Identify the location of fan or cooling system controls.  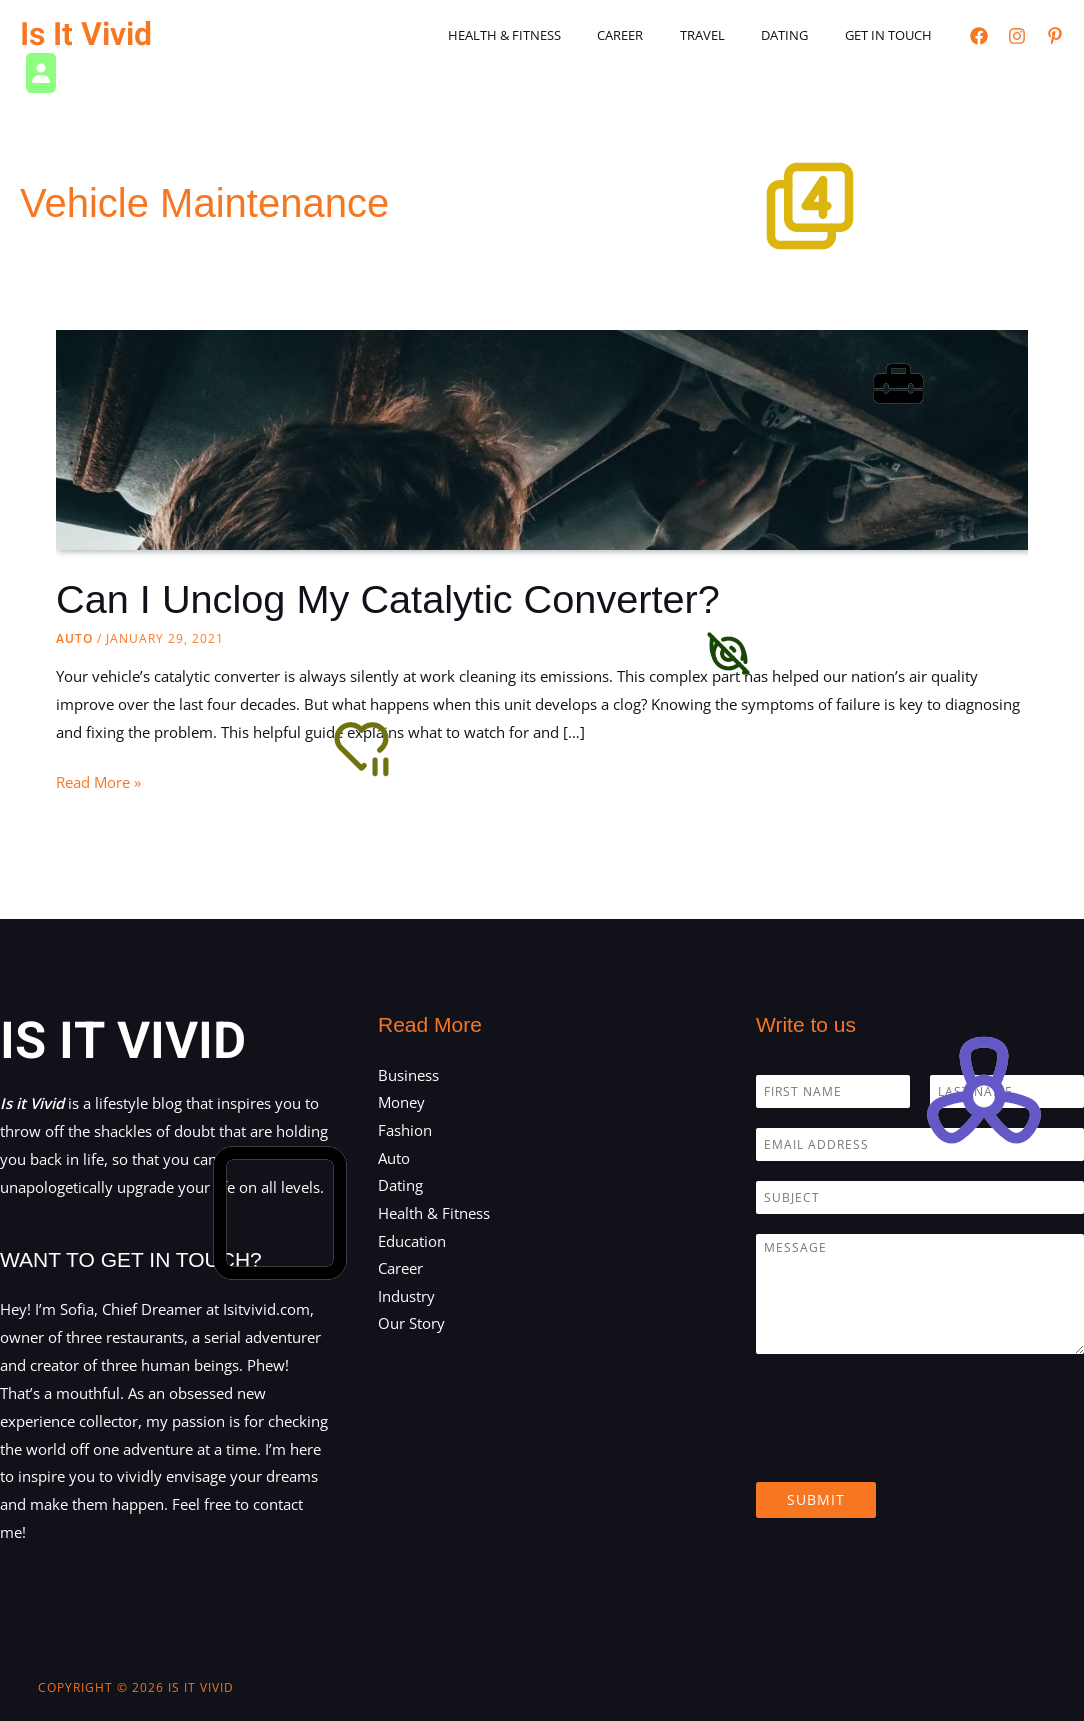
(984, 1091).